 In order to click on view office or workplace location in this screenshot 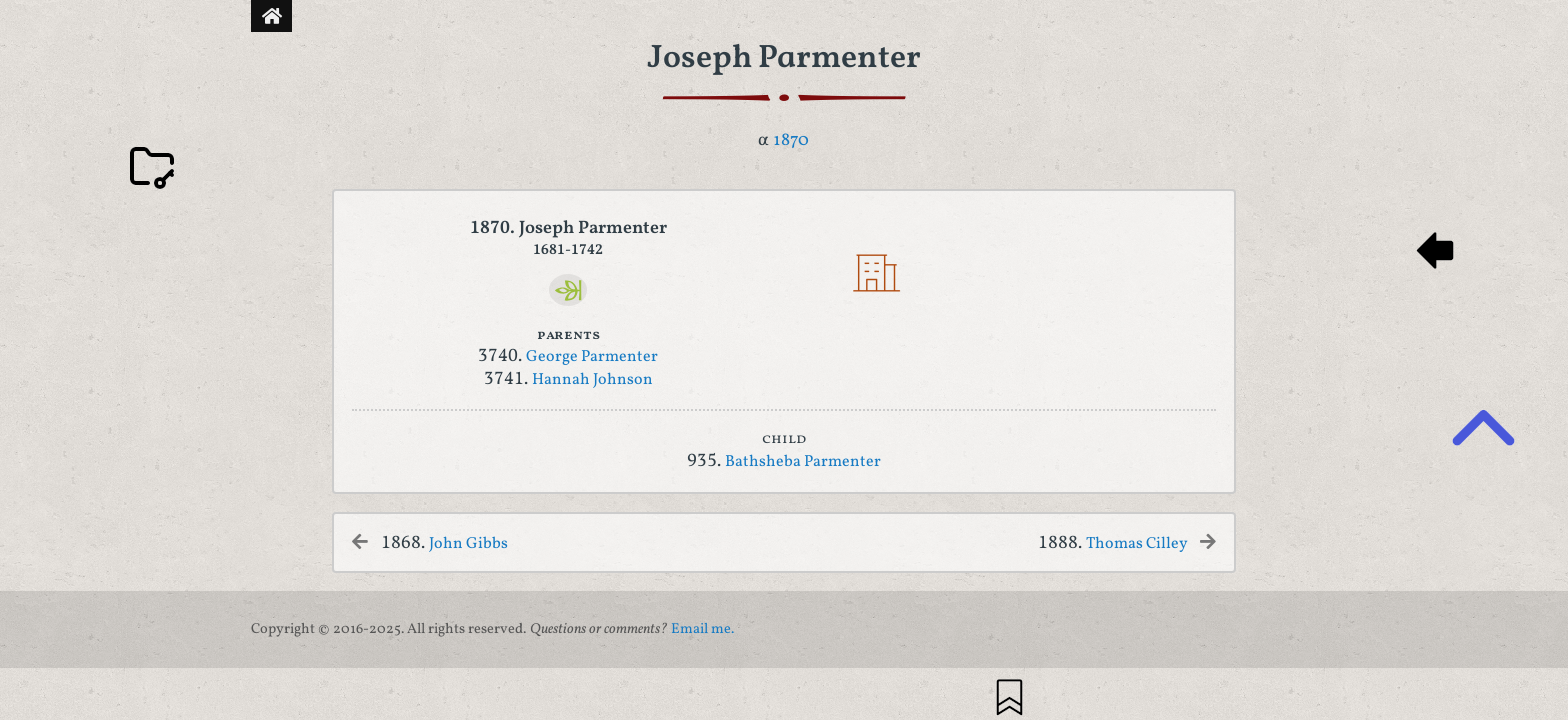, I will do `click(875, 273)`.